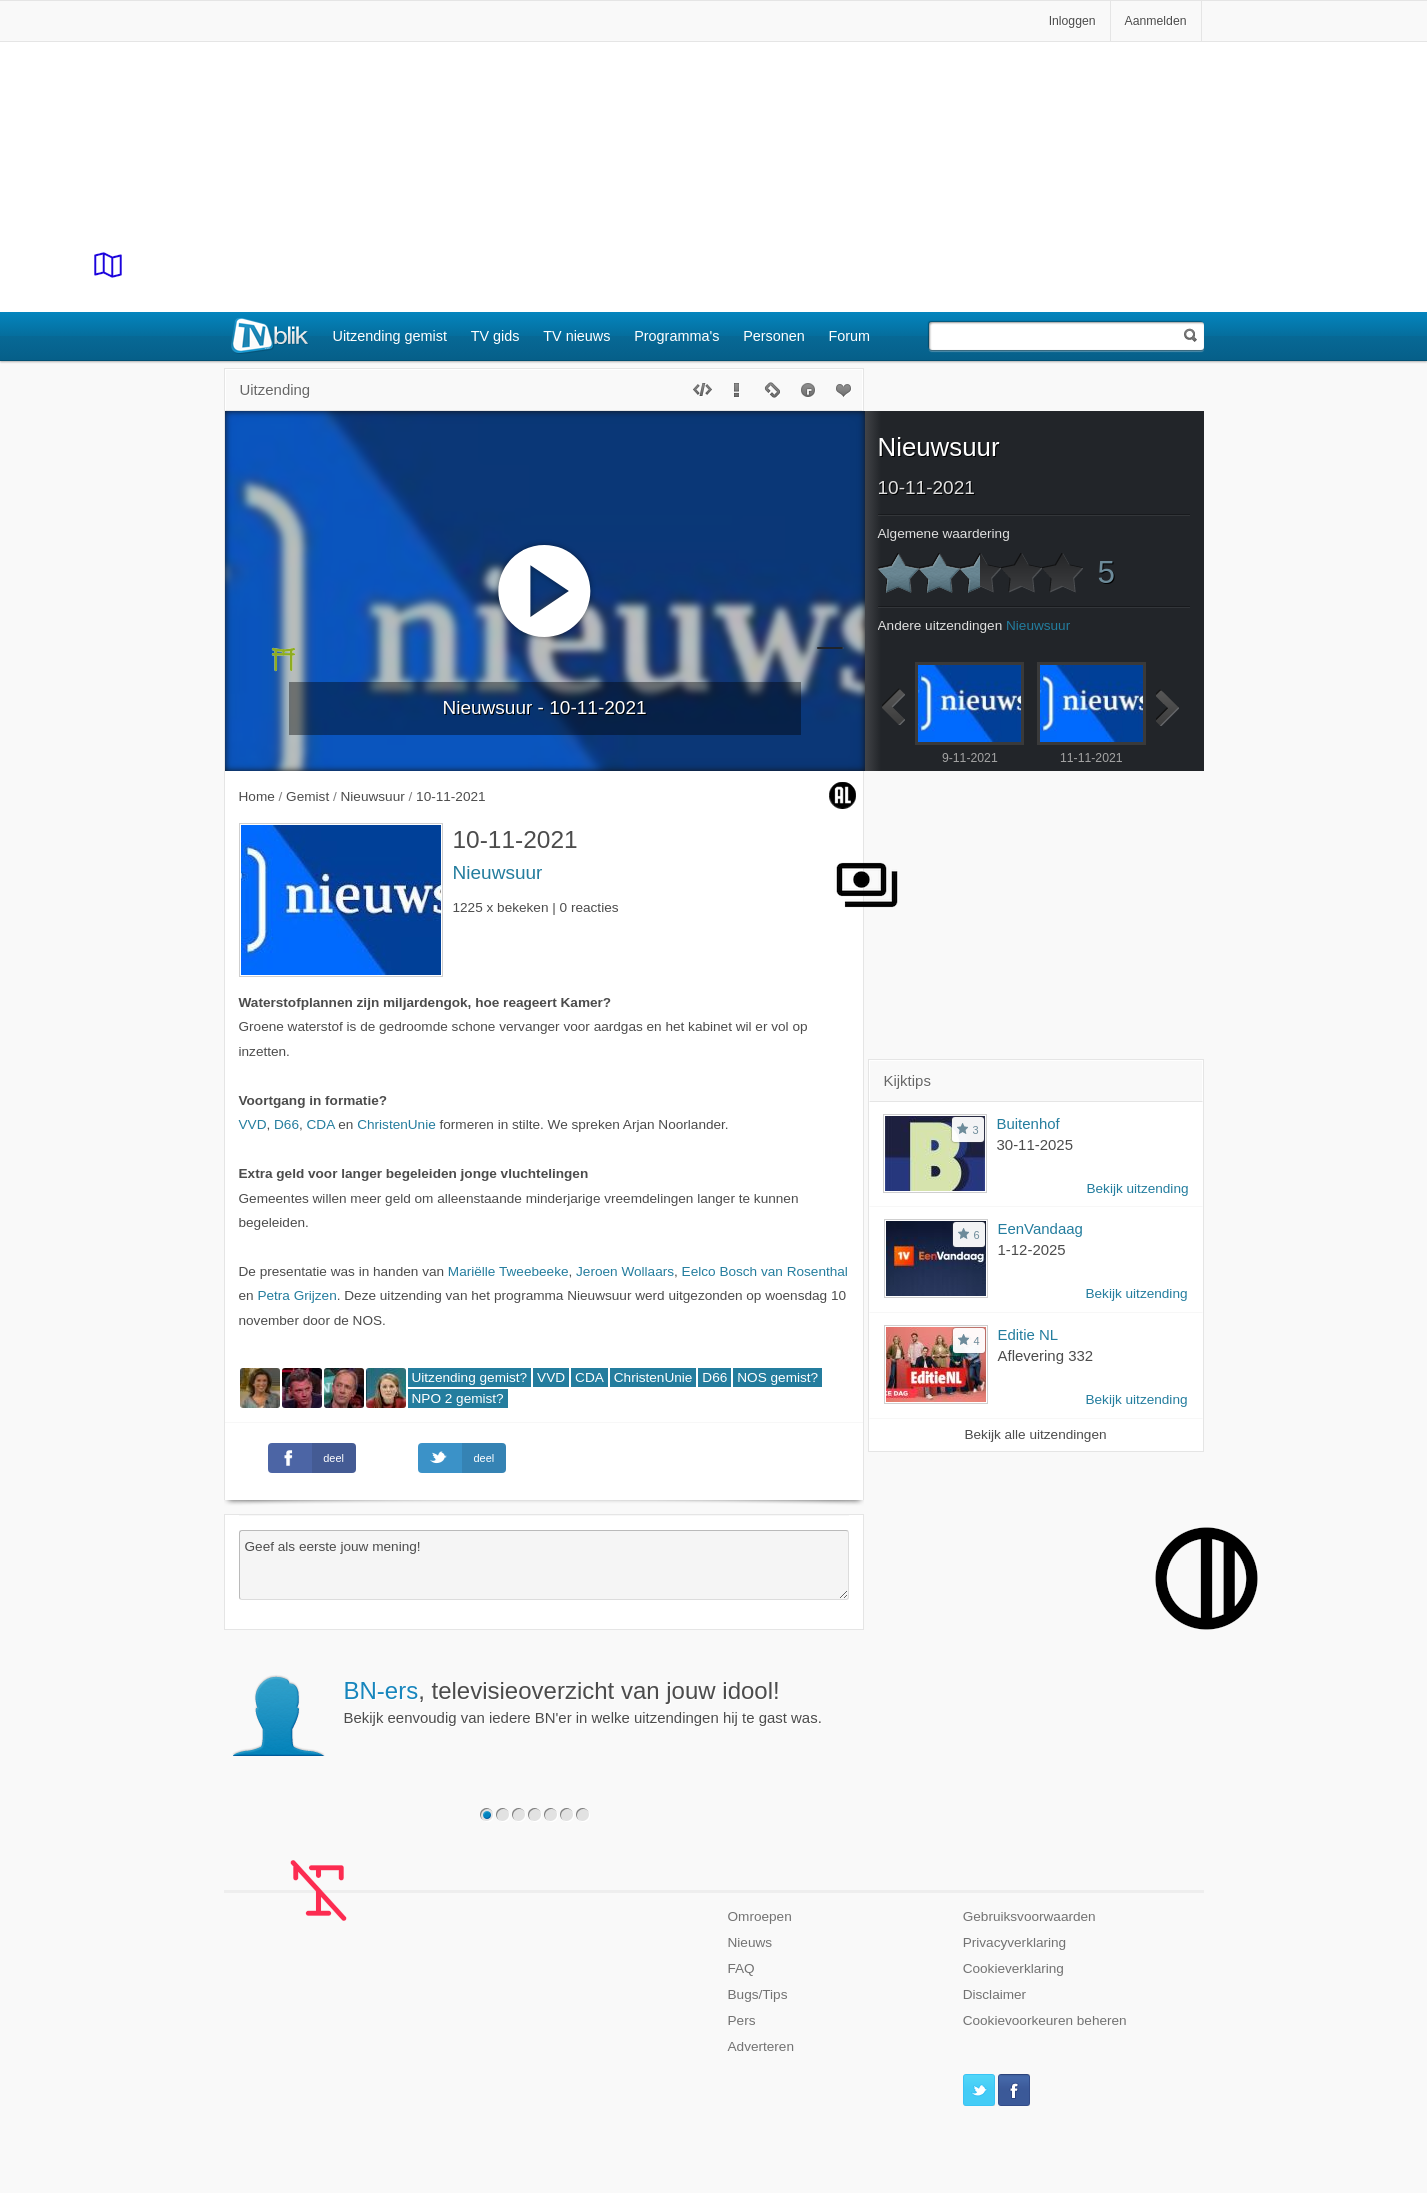 The image size is (1427, 2193). I want to click on disable text formatting, so click(318, 1890).